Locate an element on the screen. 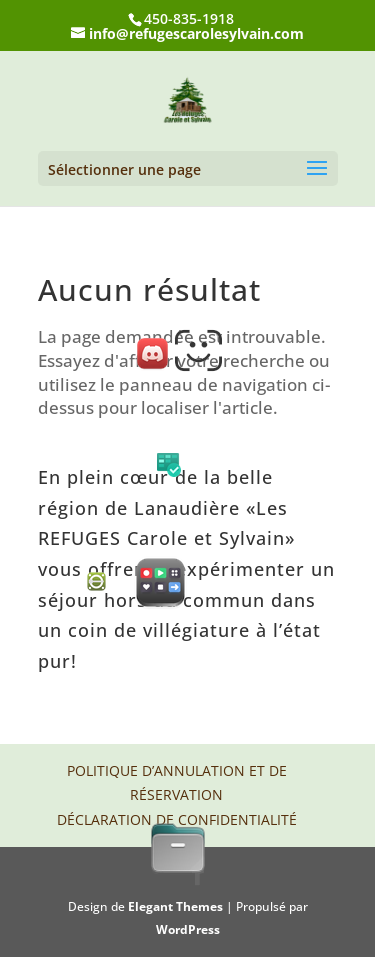 This screenshot has width=375, height=957. open lightcord messaging app is located at coordinates (152, 353).